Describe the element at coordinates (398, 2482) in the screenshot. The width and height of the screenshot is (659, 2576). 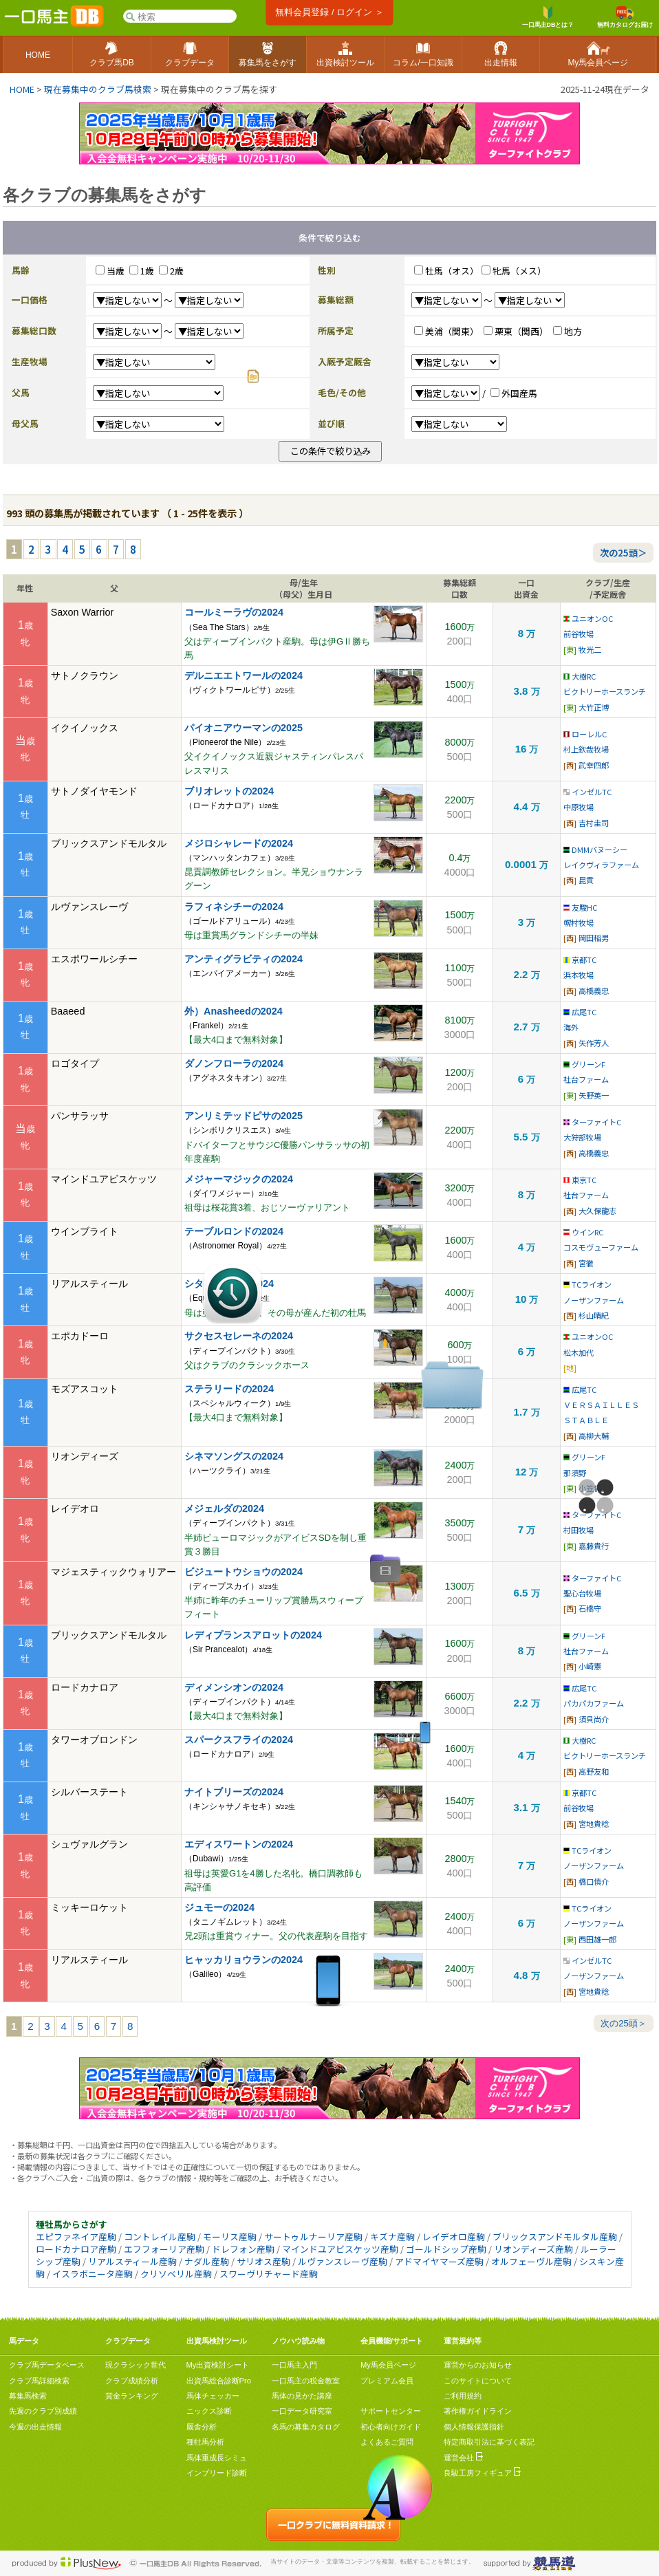
I see `customize font and color settings` at that location.